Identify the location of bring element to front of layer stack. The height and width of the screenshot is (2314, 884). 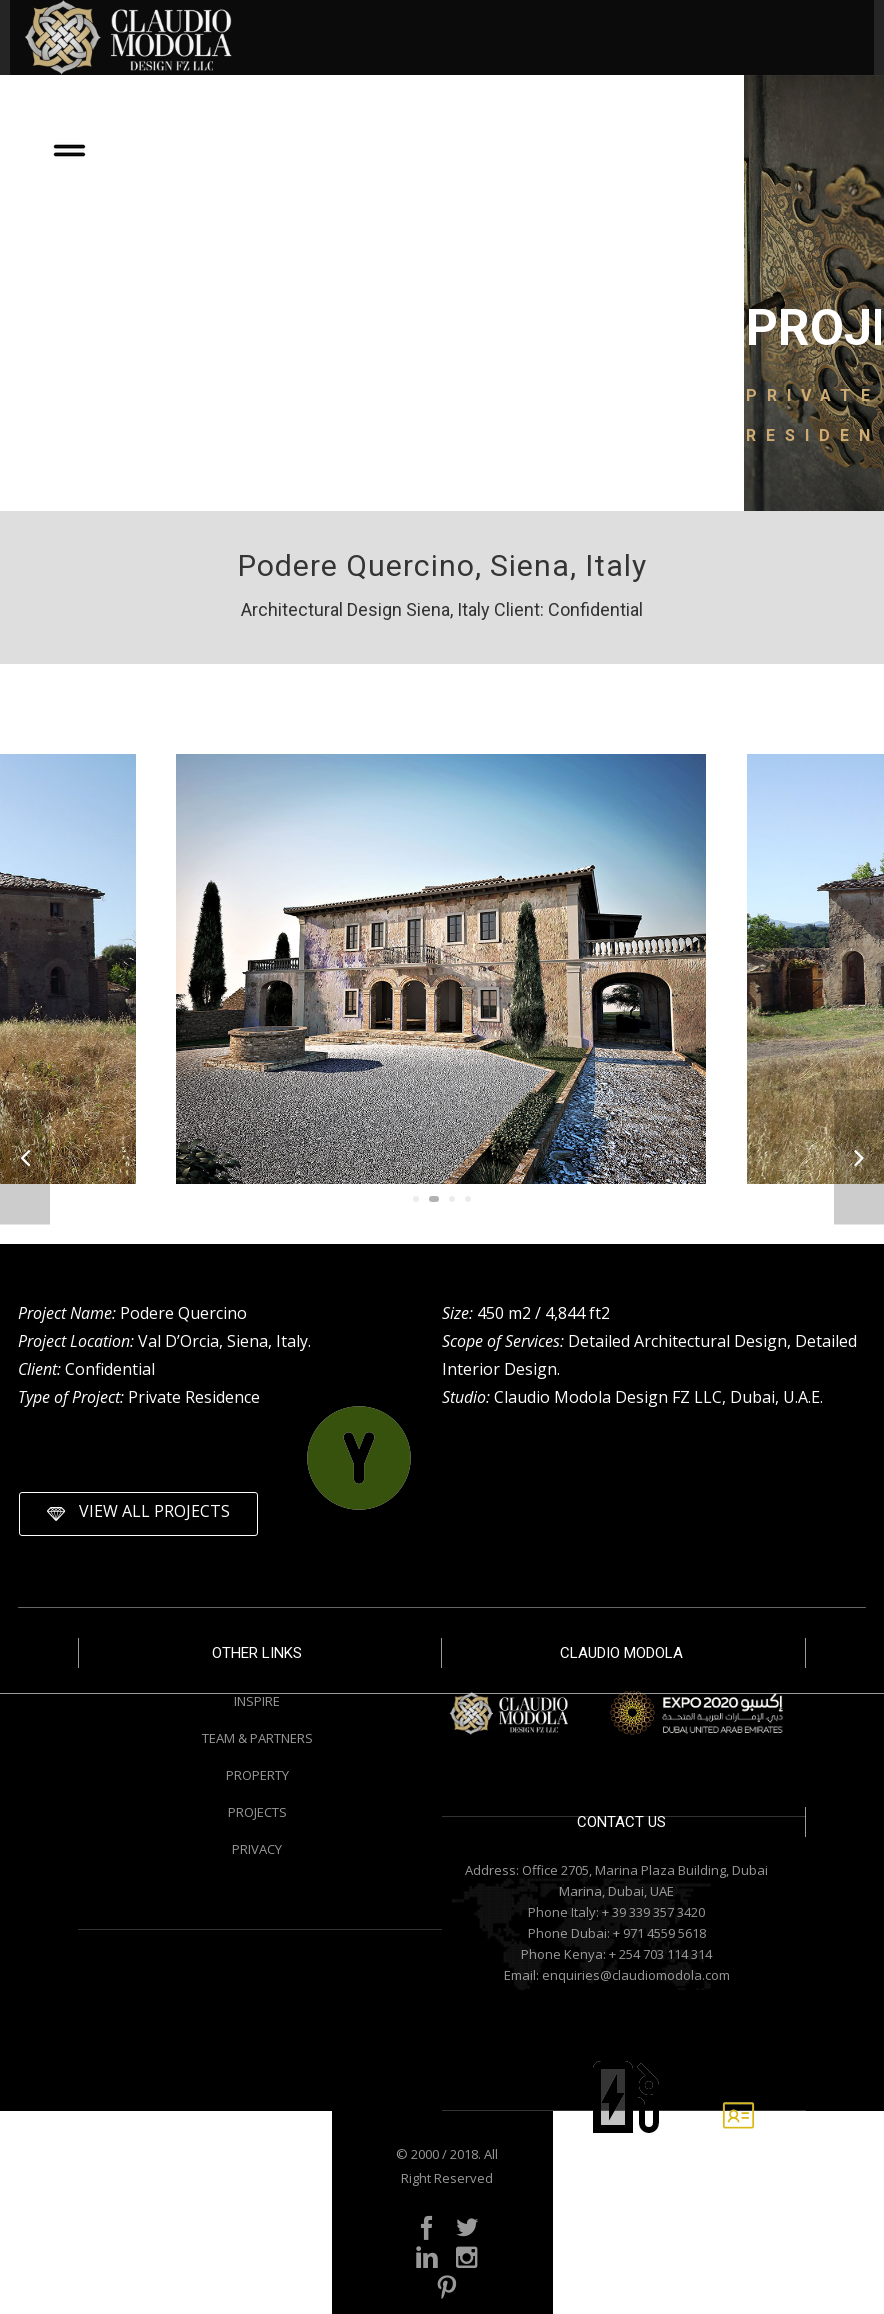
(855, 1663).